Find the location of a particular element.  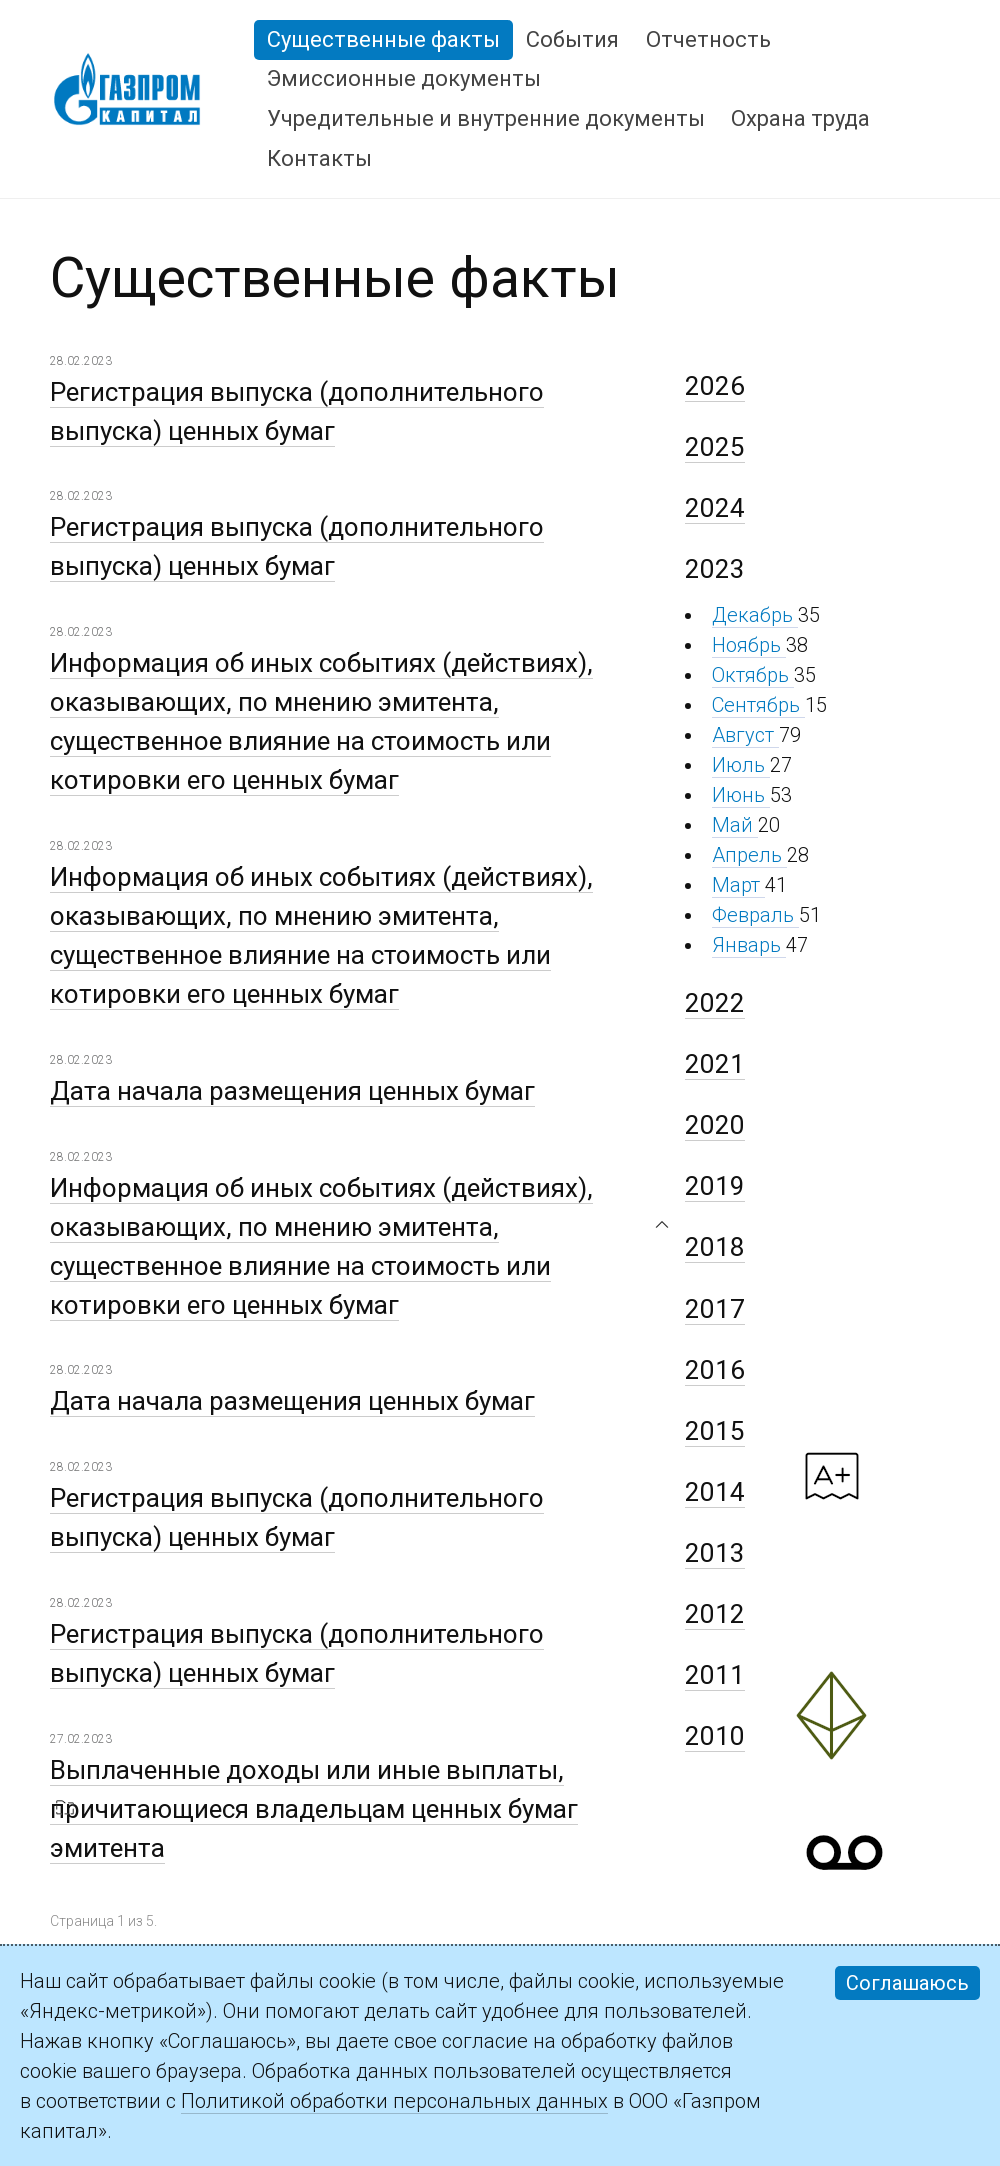

collapse an expanded section is located at coordinates (662, 1225).